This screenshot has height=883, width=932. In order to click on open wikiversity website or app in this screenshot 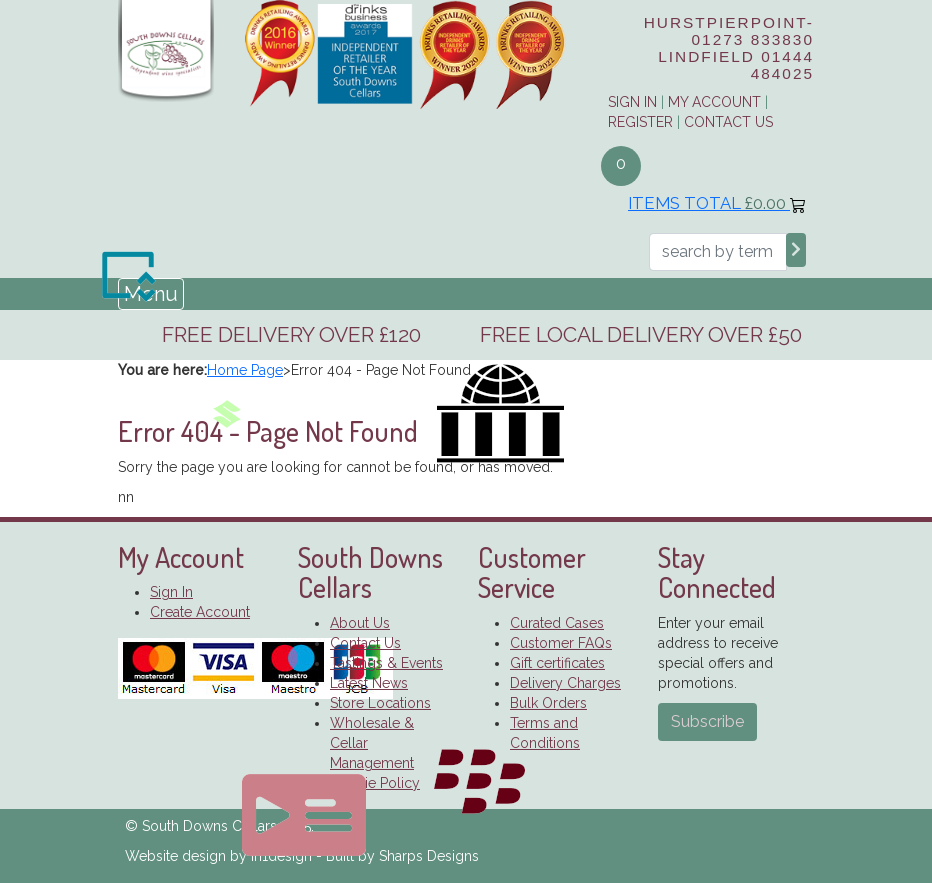, I will do `click(500, 413)`.